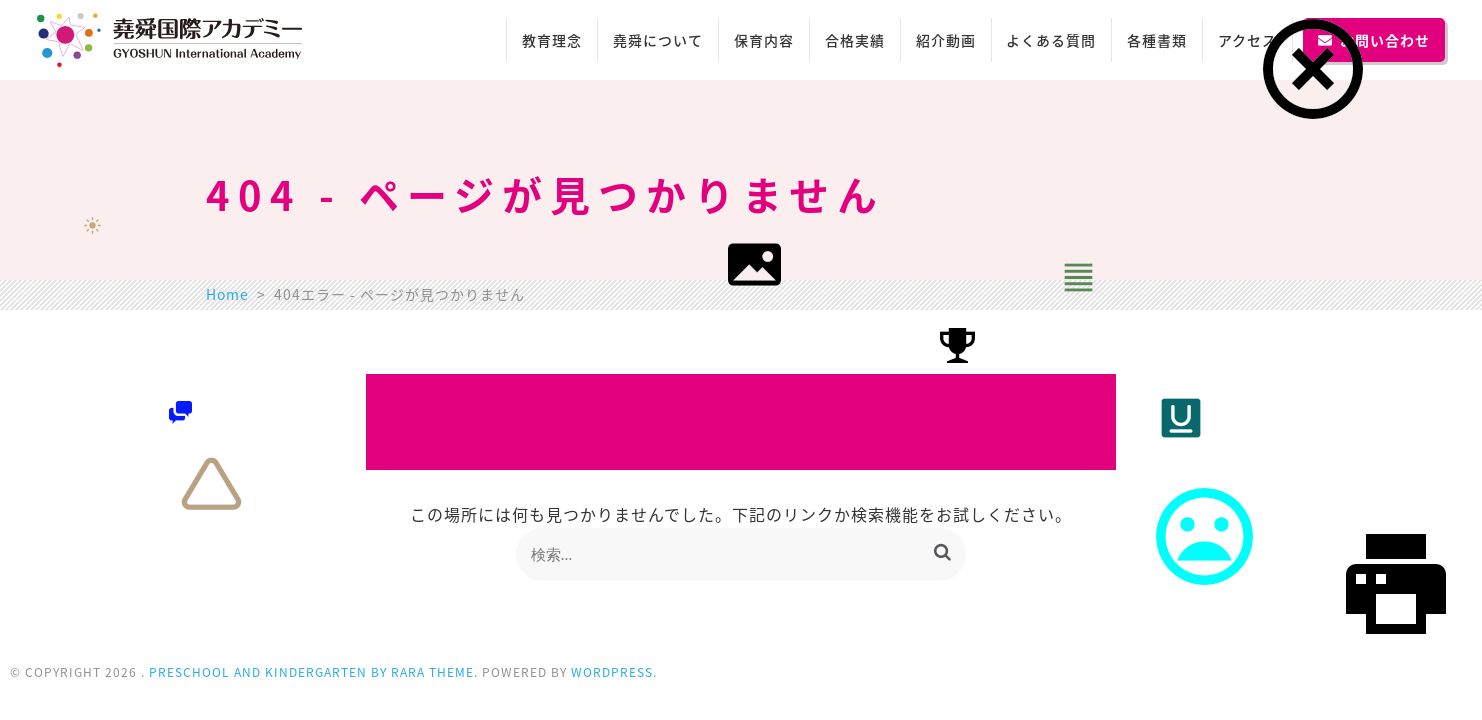 This screenshot has height=720, width=1482. Describe the element at coordinates (1181, 418) in the screenshot. I see `apply underline formatting to selected text` at that location.